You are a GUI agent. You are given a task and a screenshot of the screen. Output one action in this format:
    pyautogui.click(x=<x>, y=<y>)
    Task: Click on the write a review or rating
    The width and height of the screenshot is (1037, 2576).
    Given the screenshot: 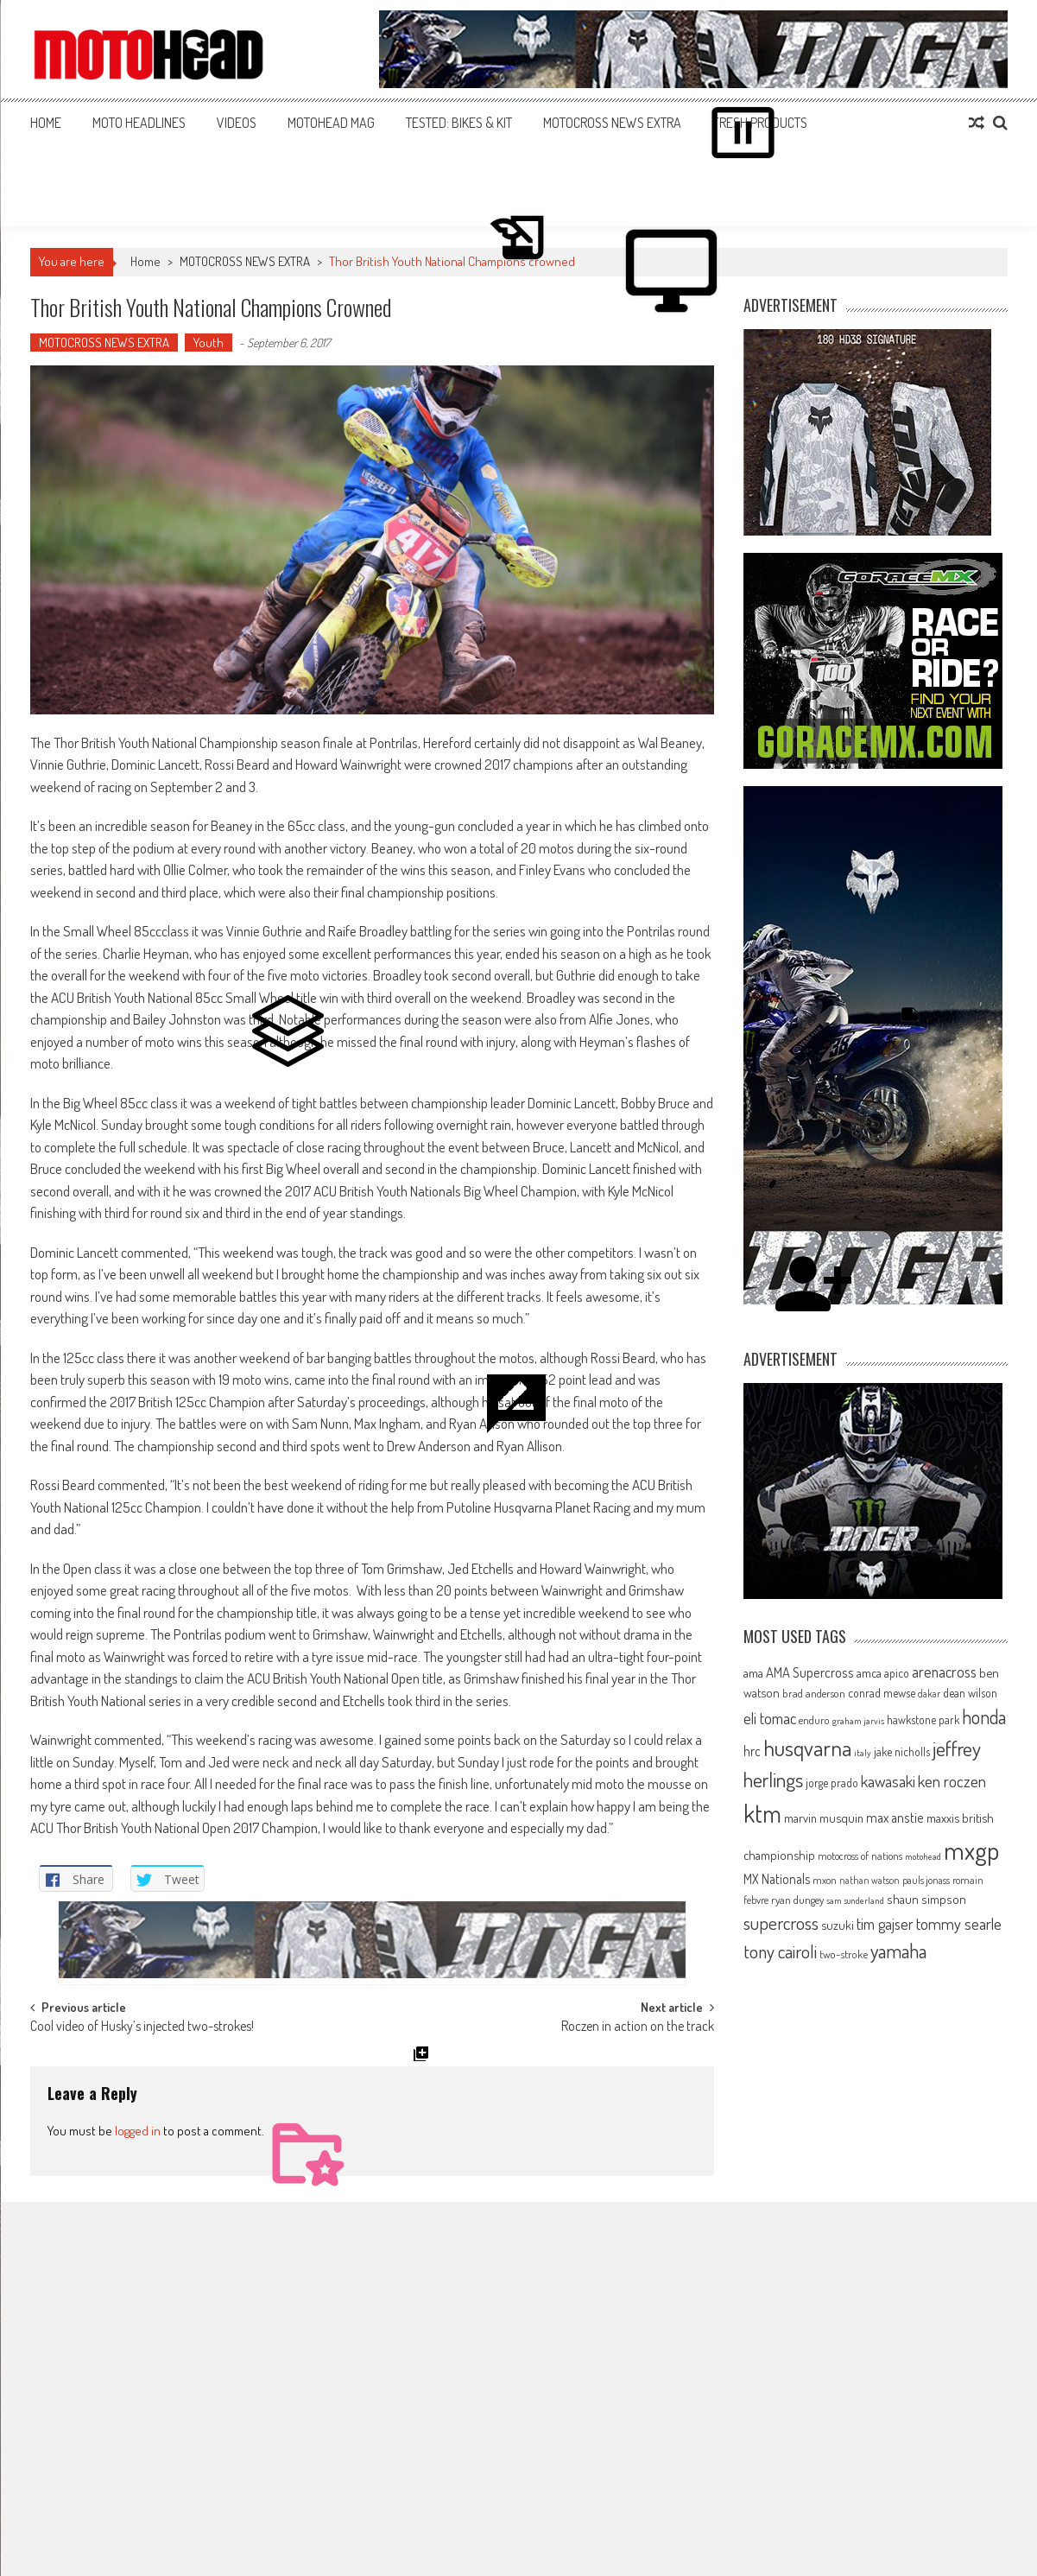 What is the action you would take?
    pyautogui.click(x=516, y=1404)
    